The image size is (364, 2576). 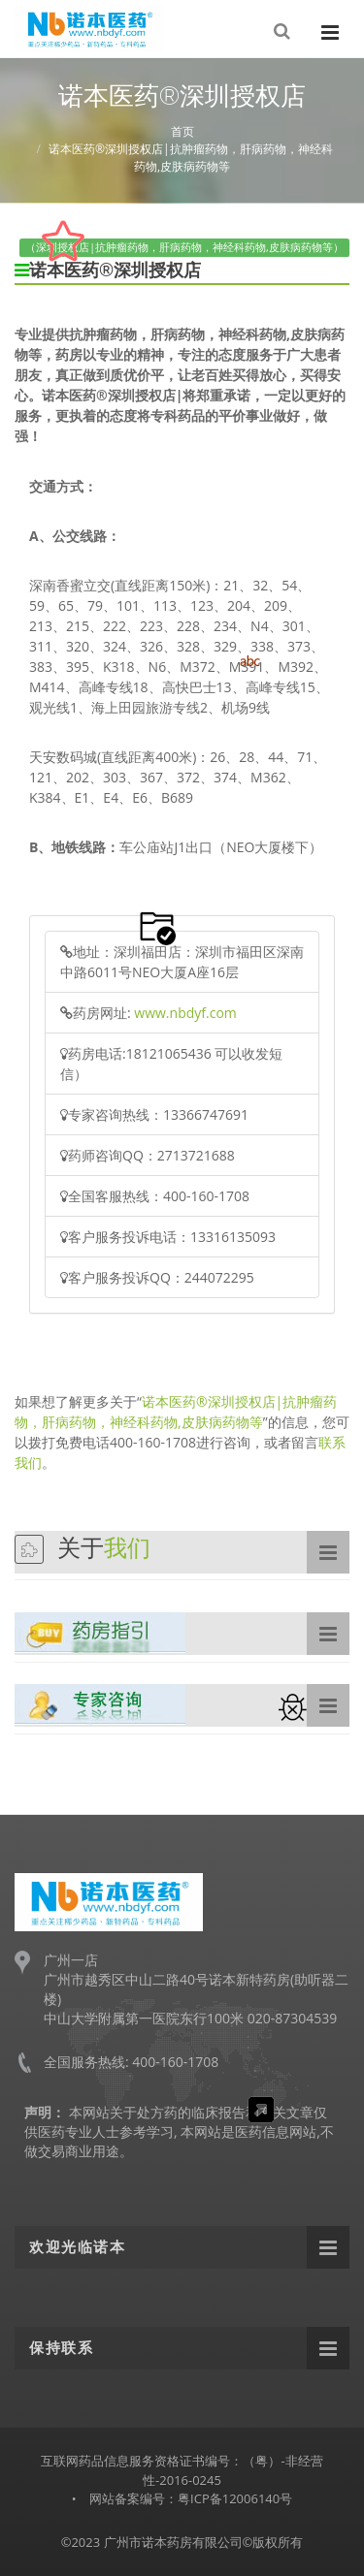 What do you see at coordinates (156, 926) in the screenshot?
I see `indicates the currently active or selected folder` at bounding box center [156, 926].